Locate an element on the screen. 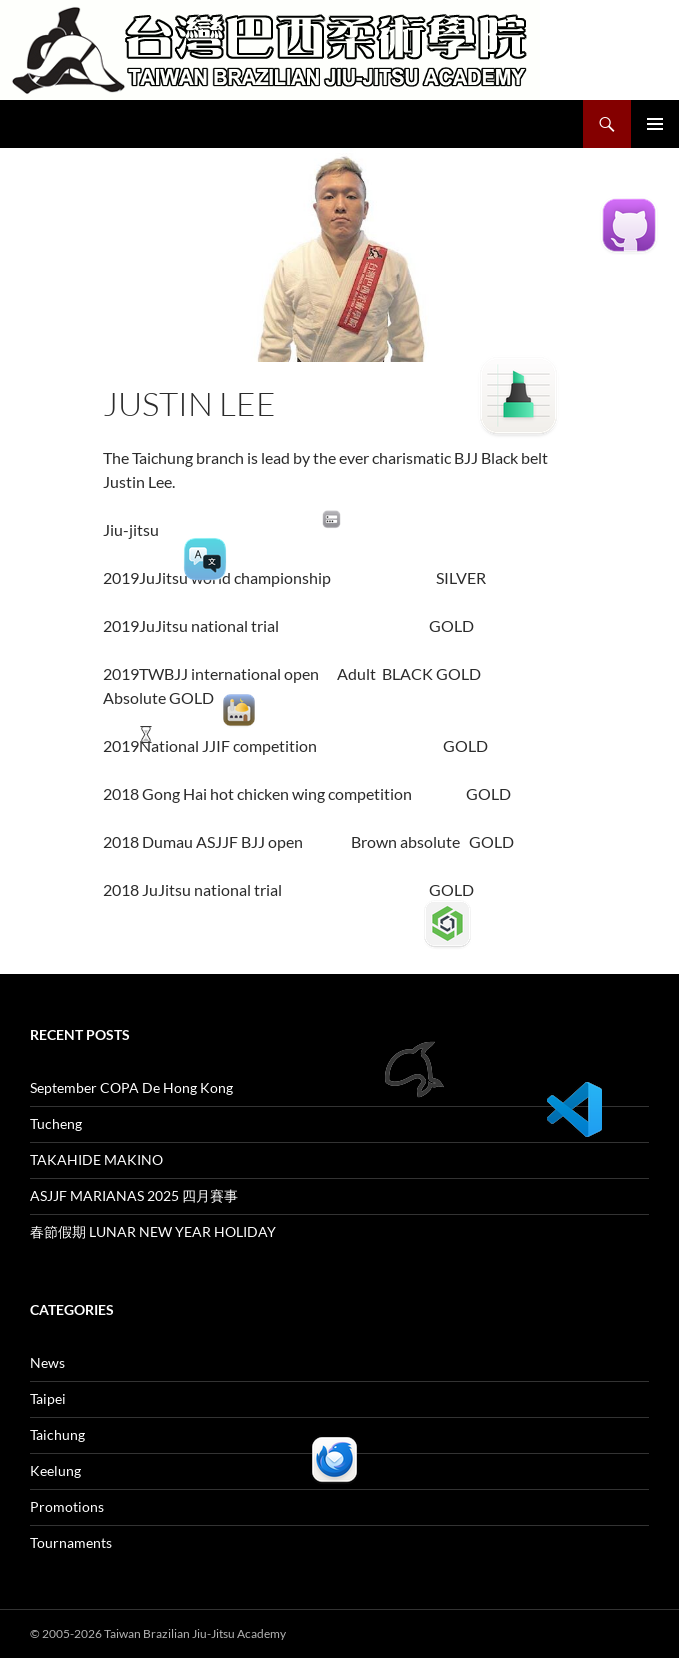  launch orca screen reader application is located at coordinates (413, 1069).